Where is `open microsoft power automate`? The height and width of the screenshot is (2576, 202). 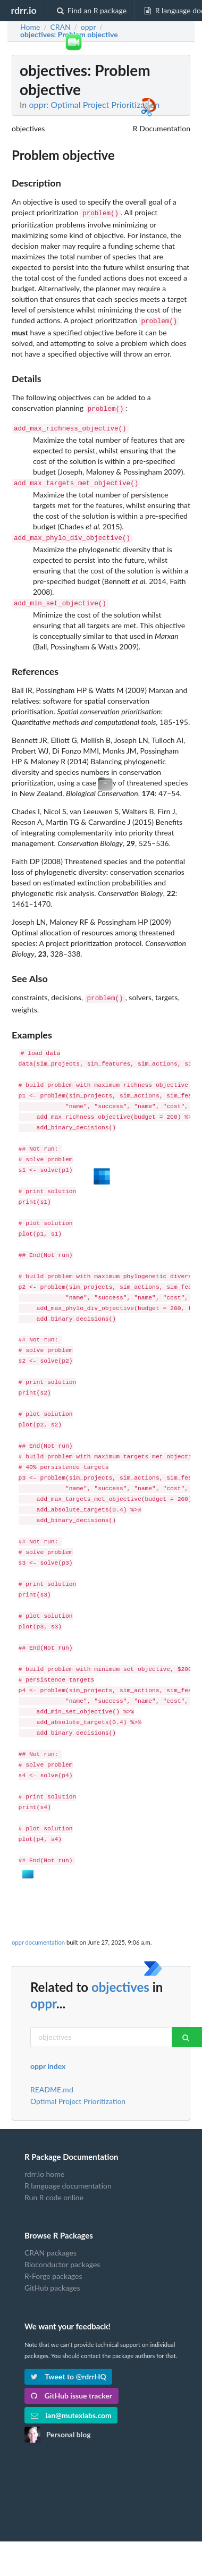
open microsoft power automate is located at coordinates (153, 1969).